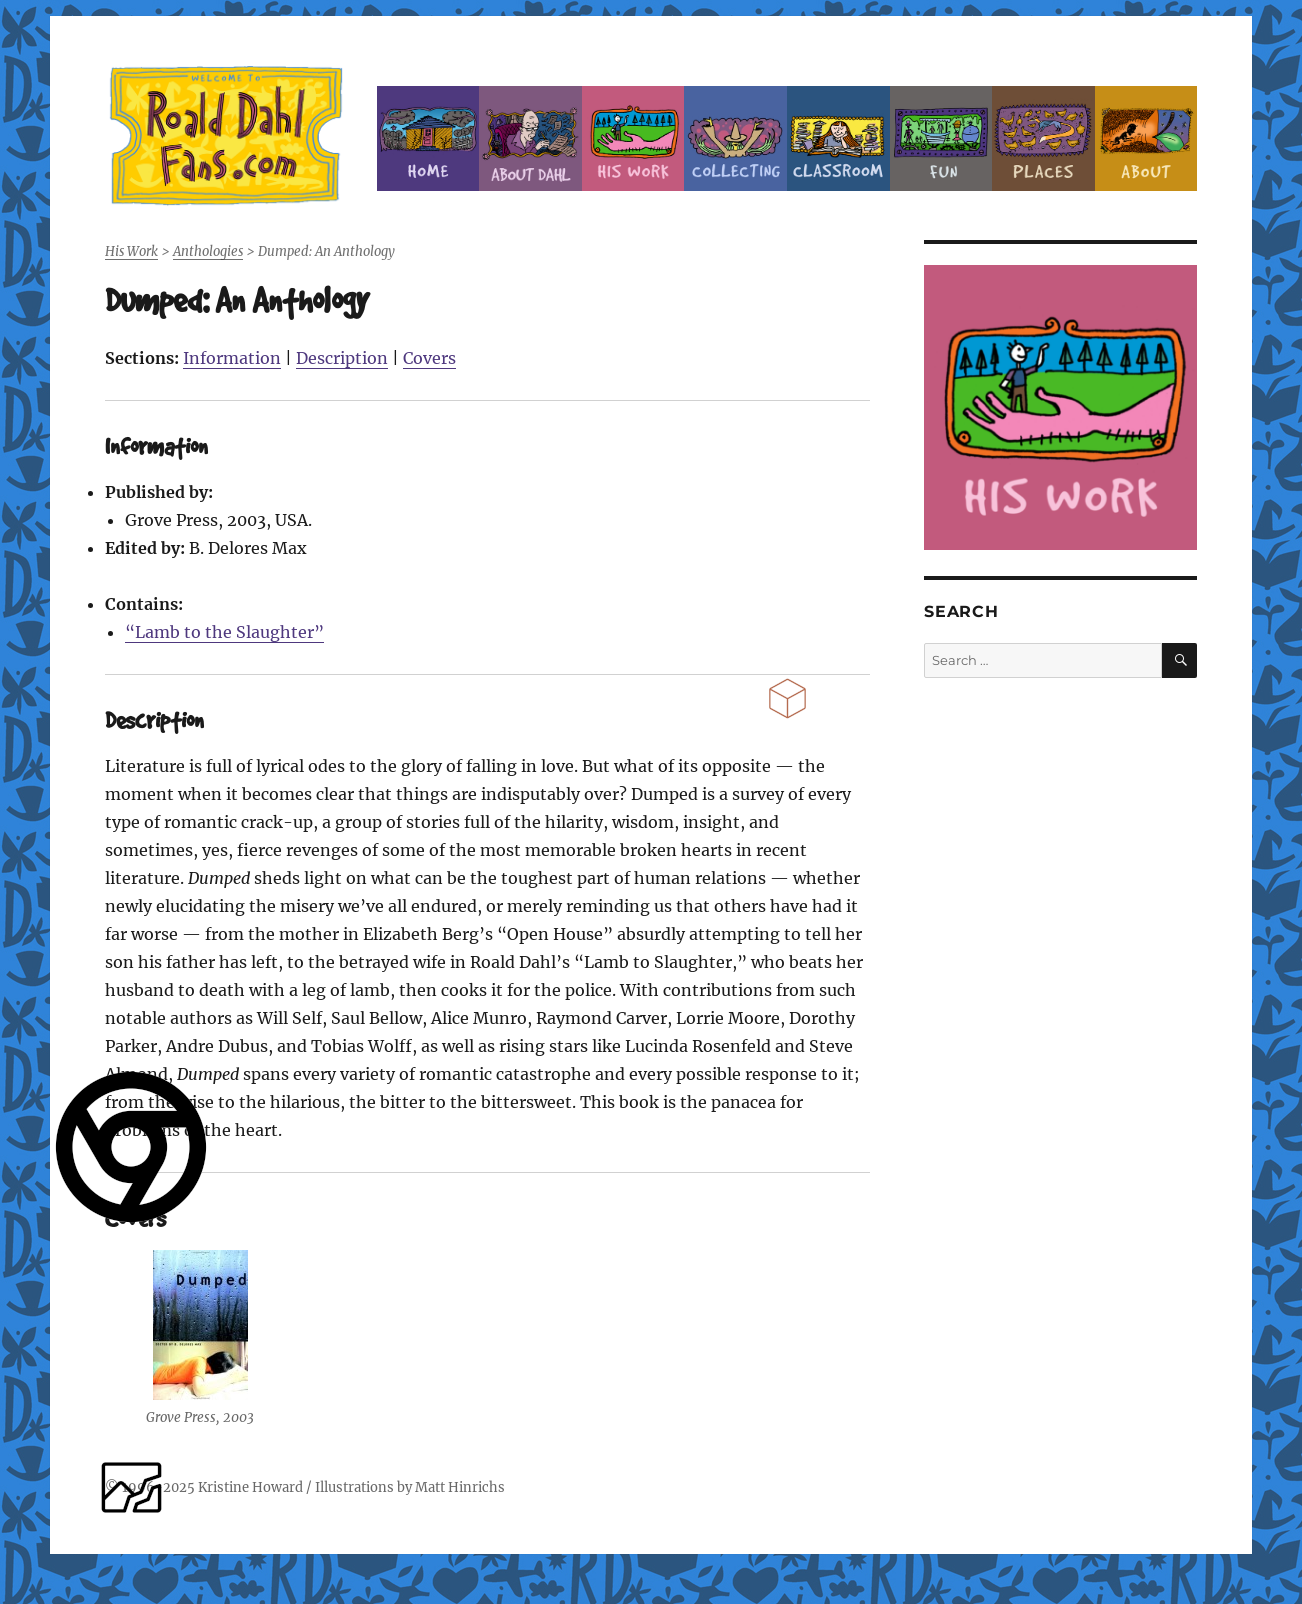 This screenshot has width=1302, height=1604. Describe the element at coordinates (131, 1147) in the screenshot. I see `open google chrome browser` at that location.